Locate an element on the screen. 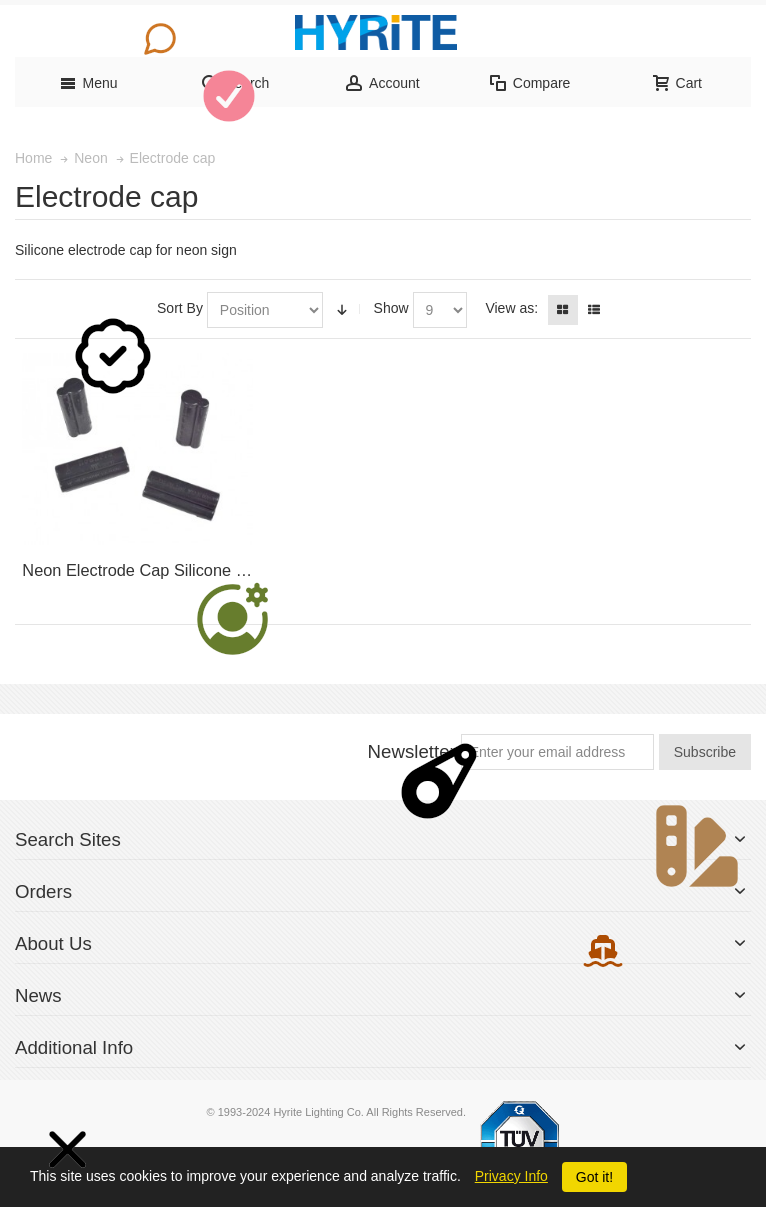 The image size is (766, 1207). indicates a verified account or profile is located at coordinates (113, 356).